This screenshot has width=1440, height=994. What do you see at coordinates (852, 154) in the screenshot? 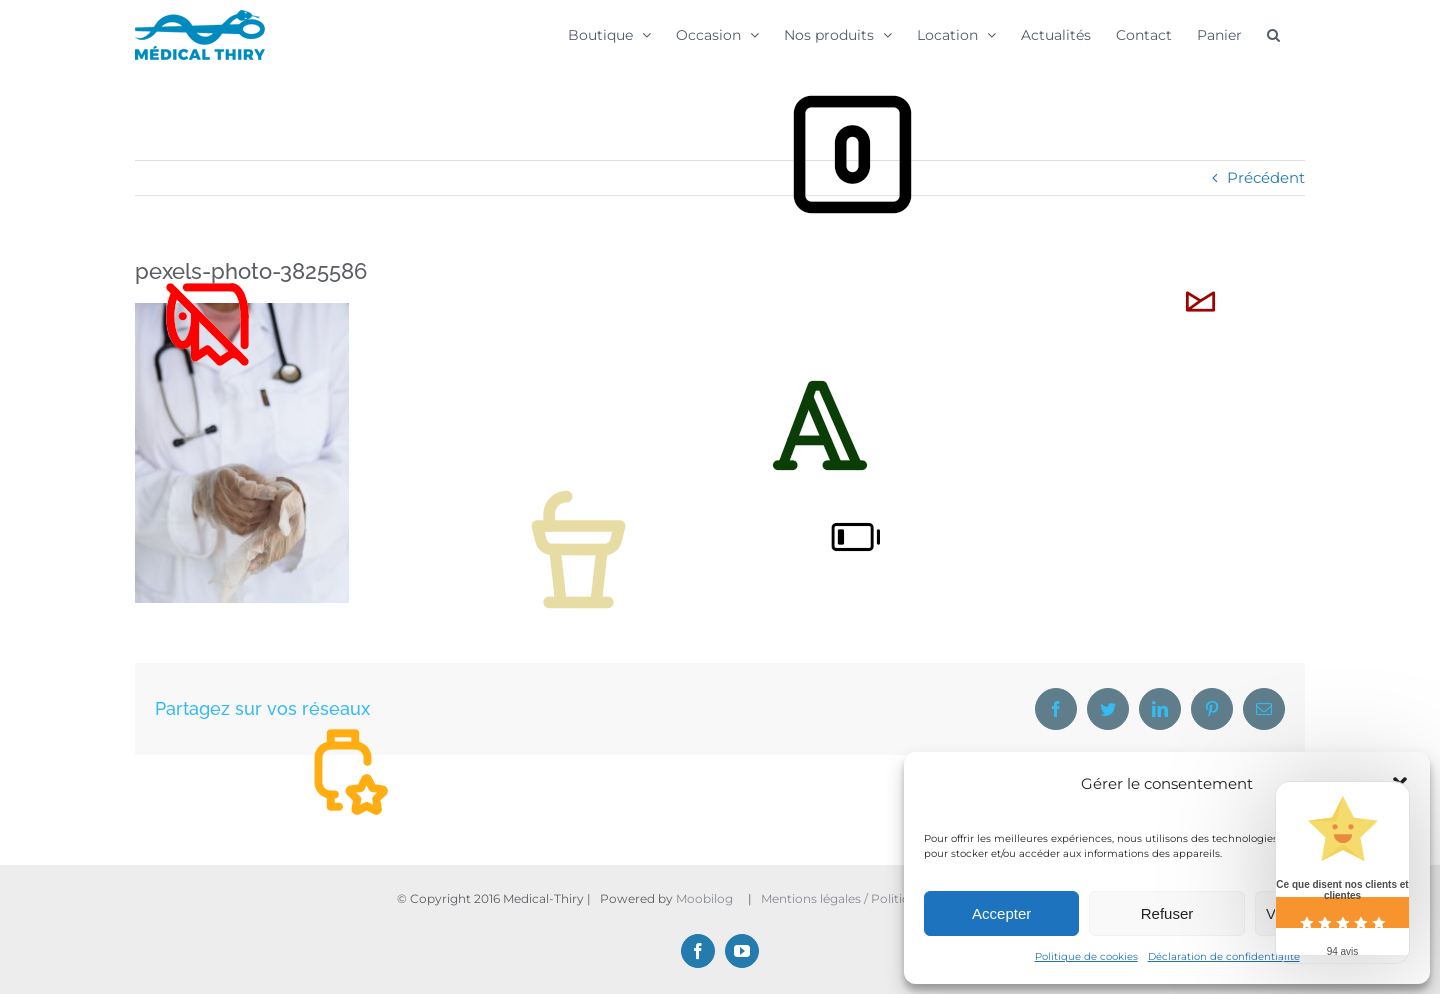
I see `indicates zero items or empty count` at bounding box center [852, 154].